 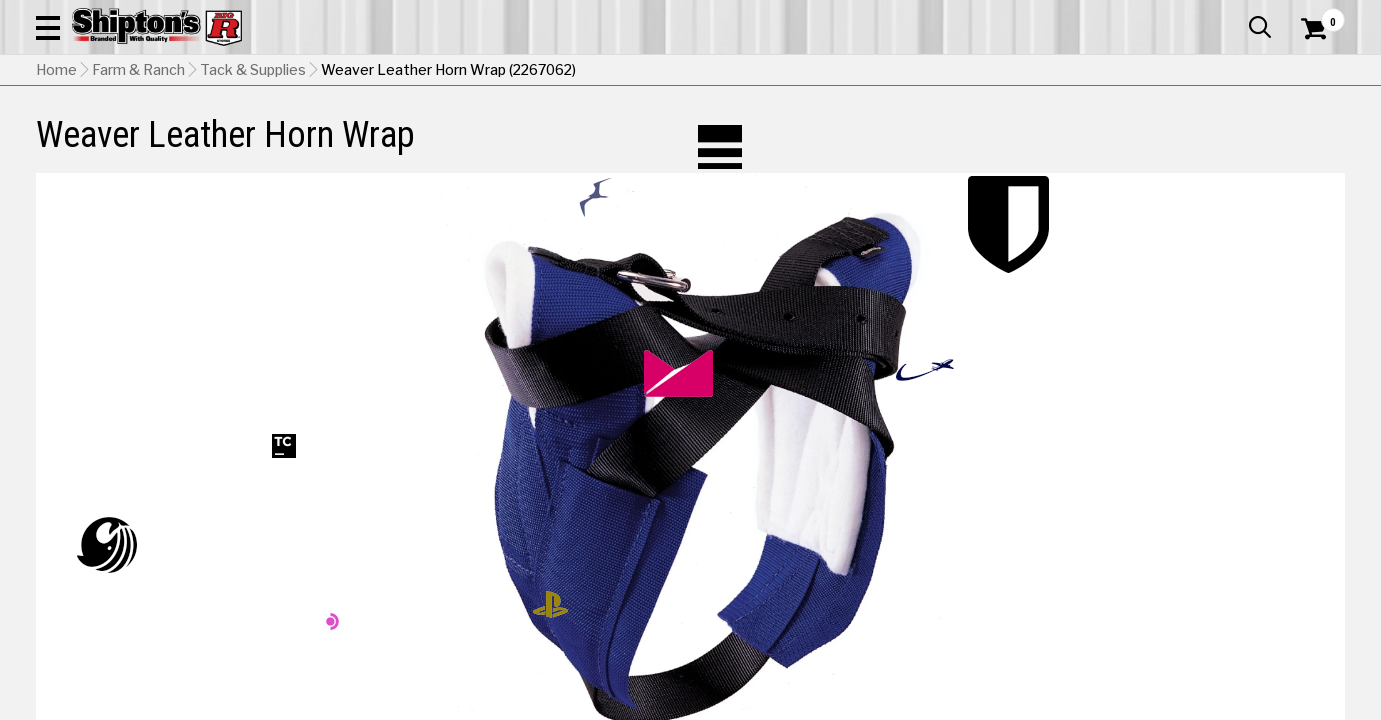 I want to click on visit the Norwegian Air website, so click(x=925, y=370).